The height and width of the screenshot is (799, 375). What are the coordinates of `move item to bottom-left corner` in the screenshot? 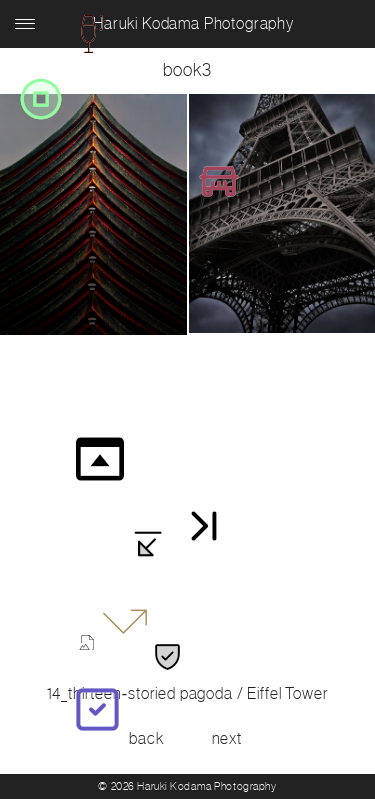 It's located at (147, 544).